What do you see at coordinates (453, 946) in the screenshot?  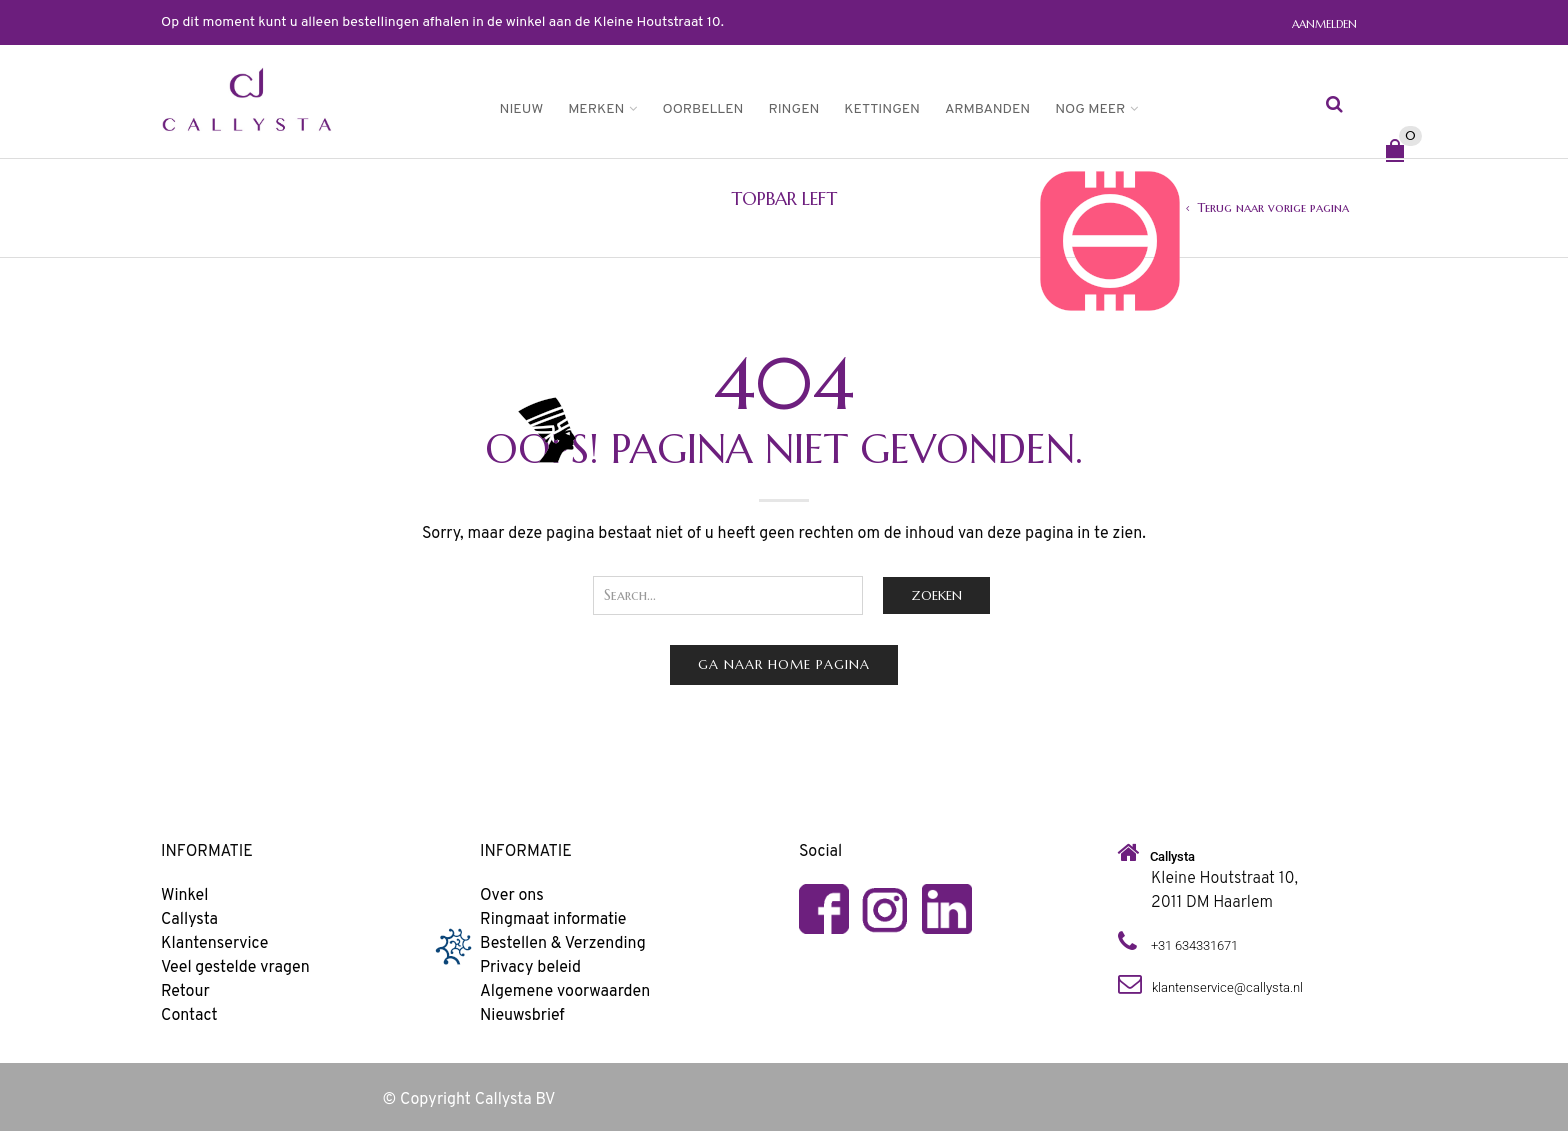 I see `decorative flourish or ornamental design element` at bounding box center [453, 946].